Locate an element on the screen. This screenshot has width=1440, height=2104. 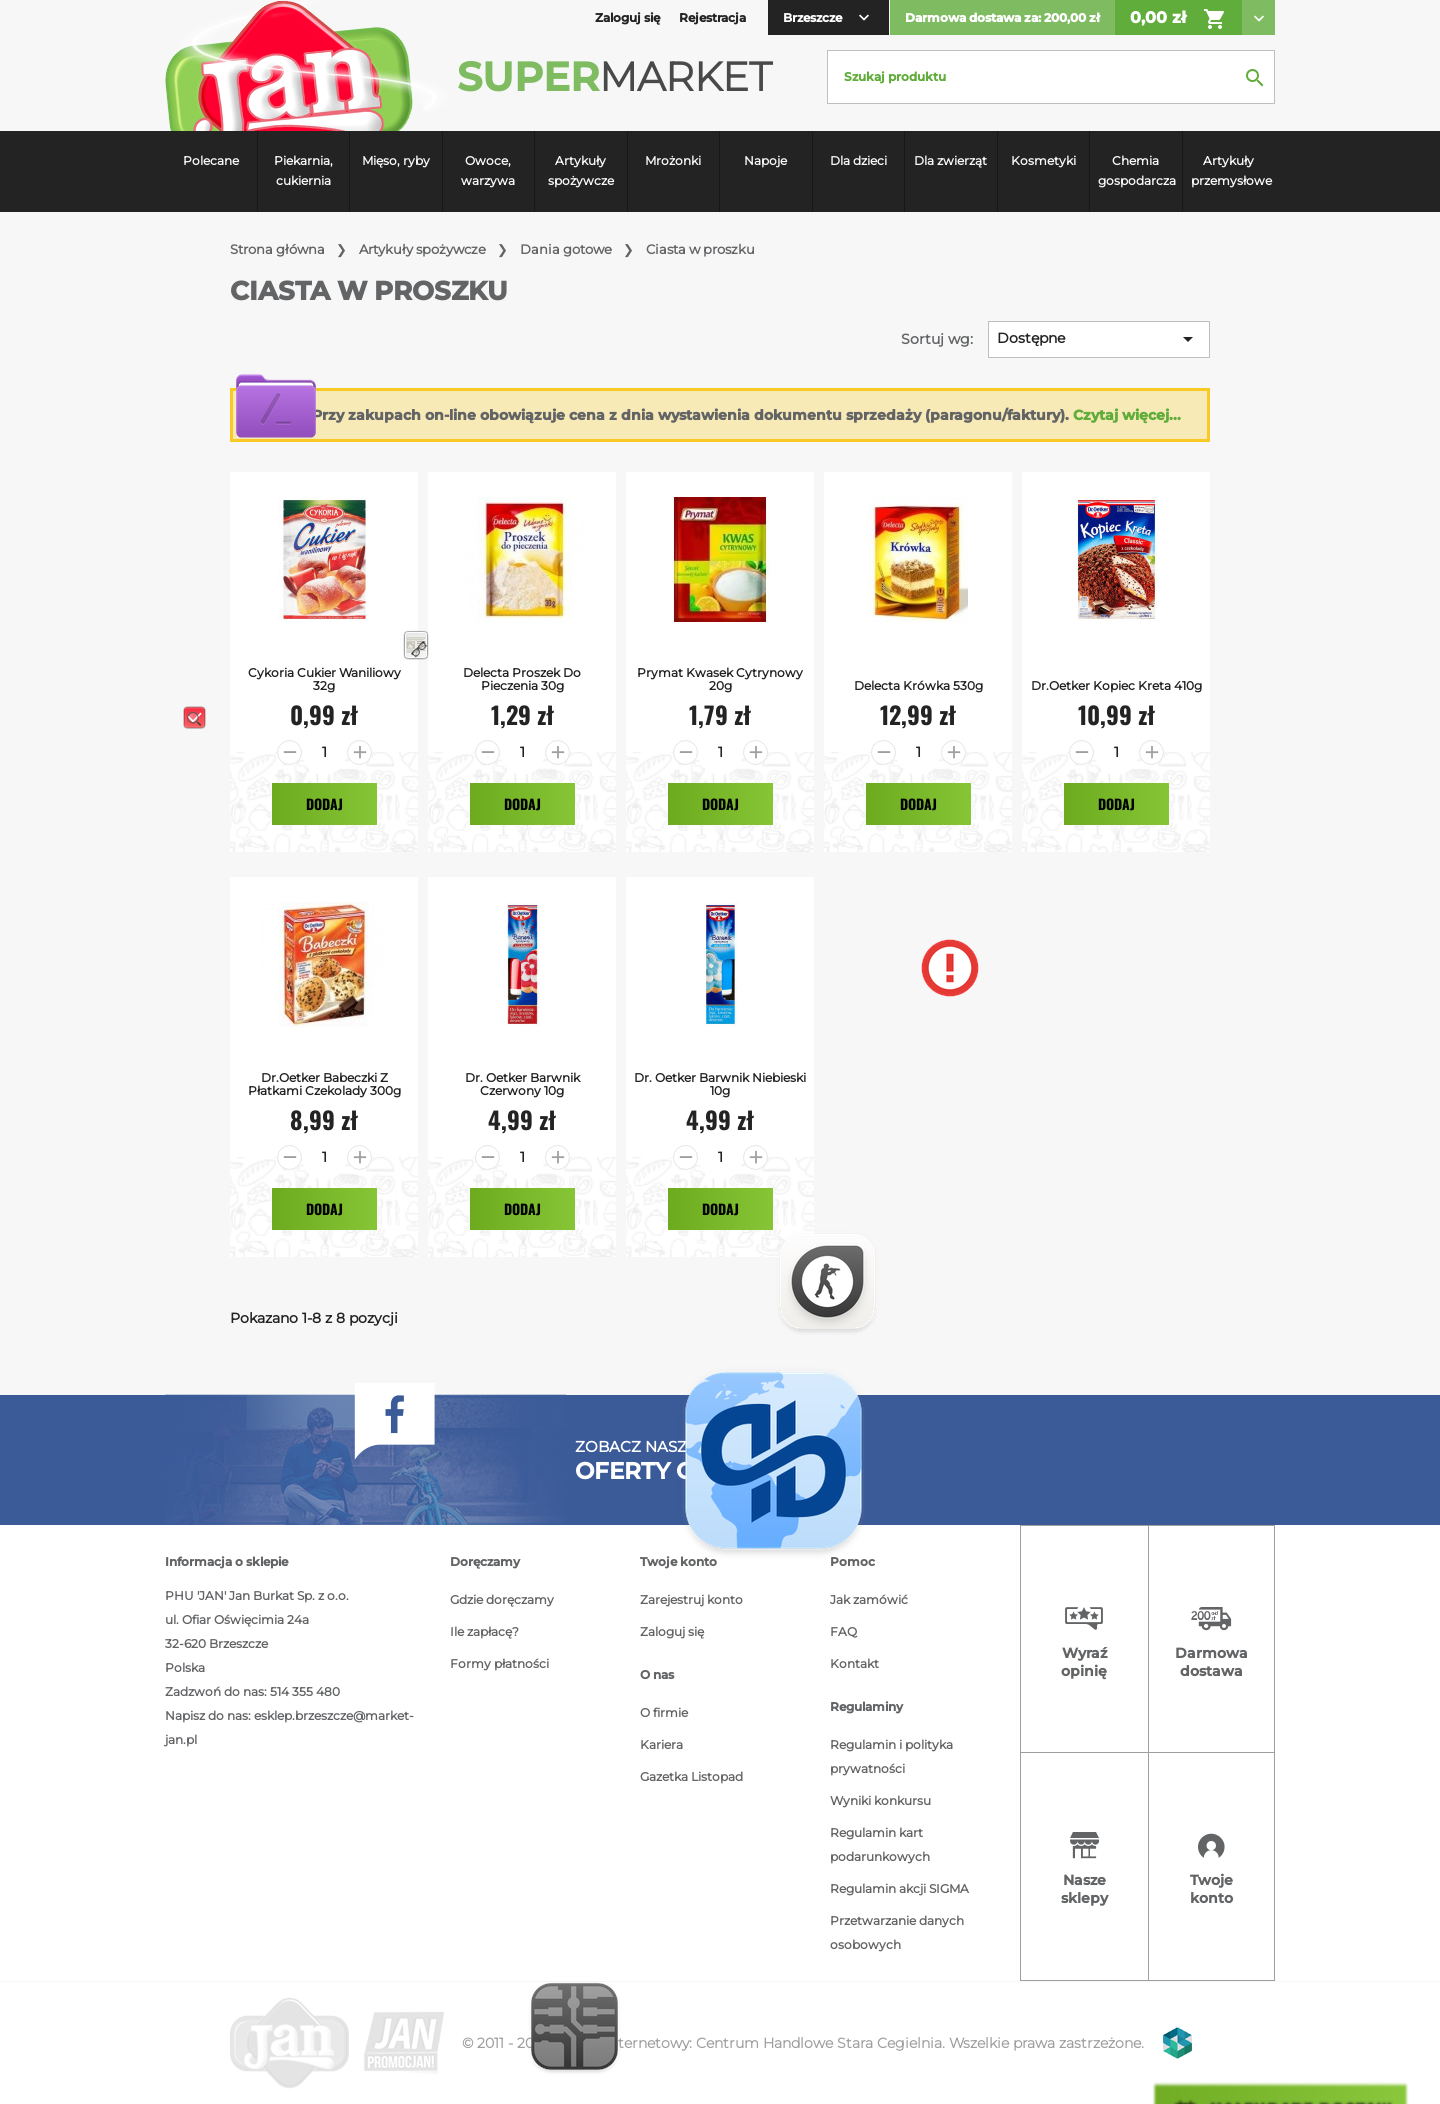
open dconf editor settings application is located at coordinates (194, 717).